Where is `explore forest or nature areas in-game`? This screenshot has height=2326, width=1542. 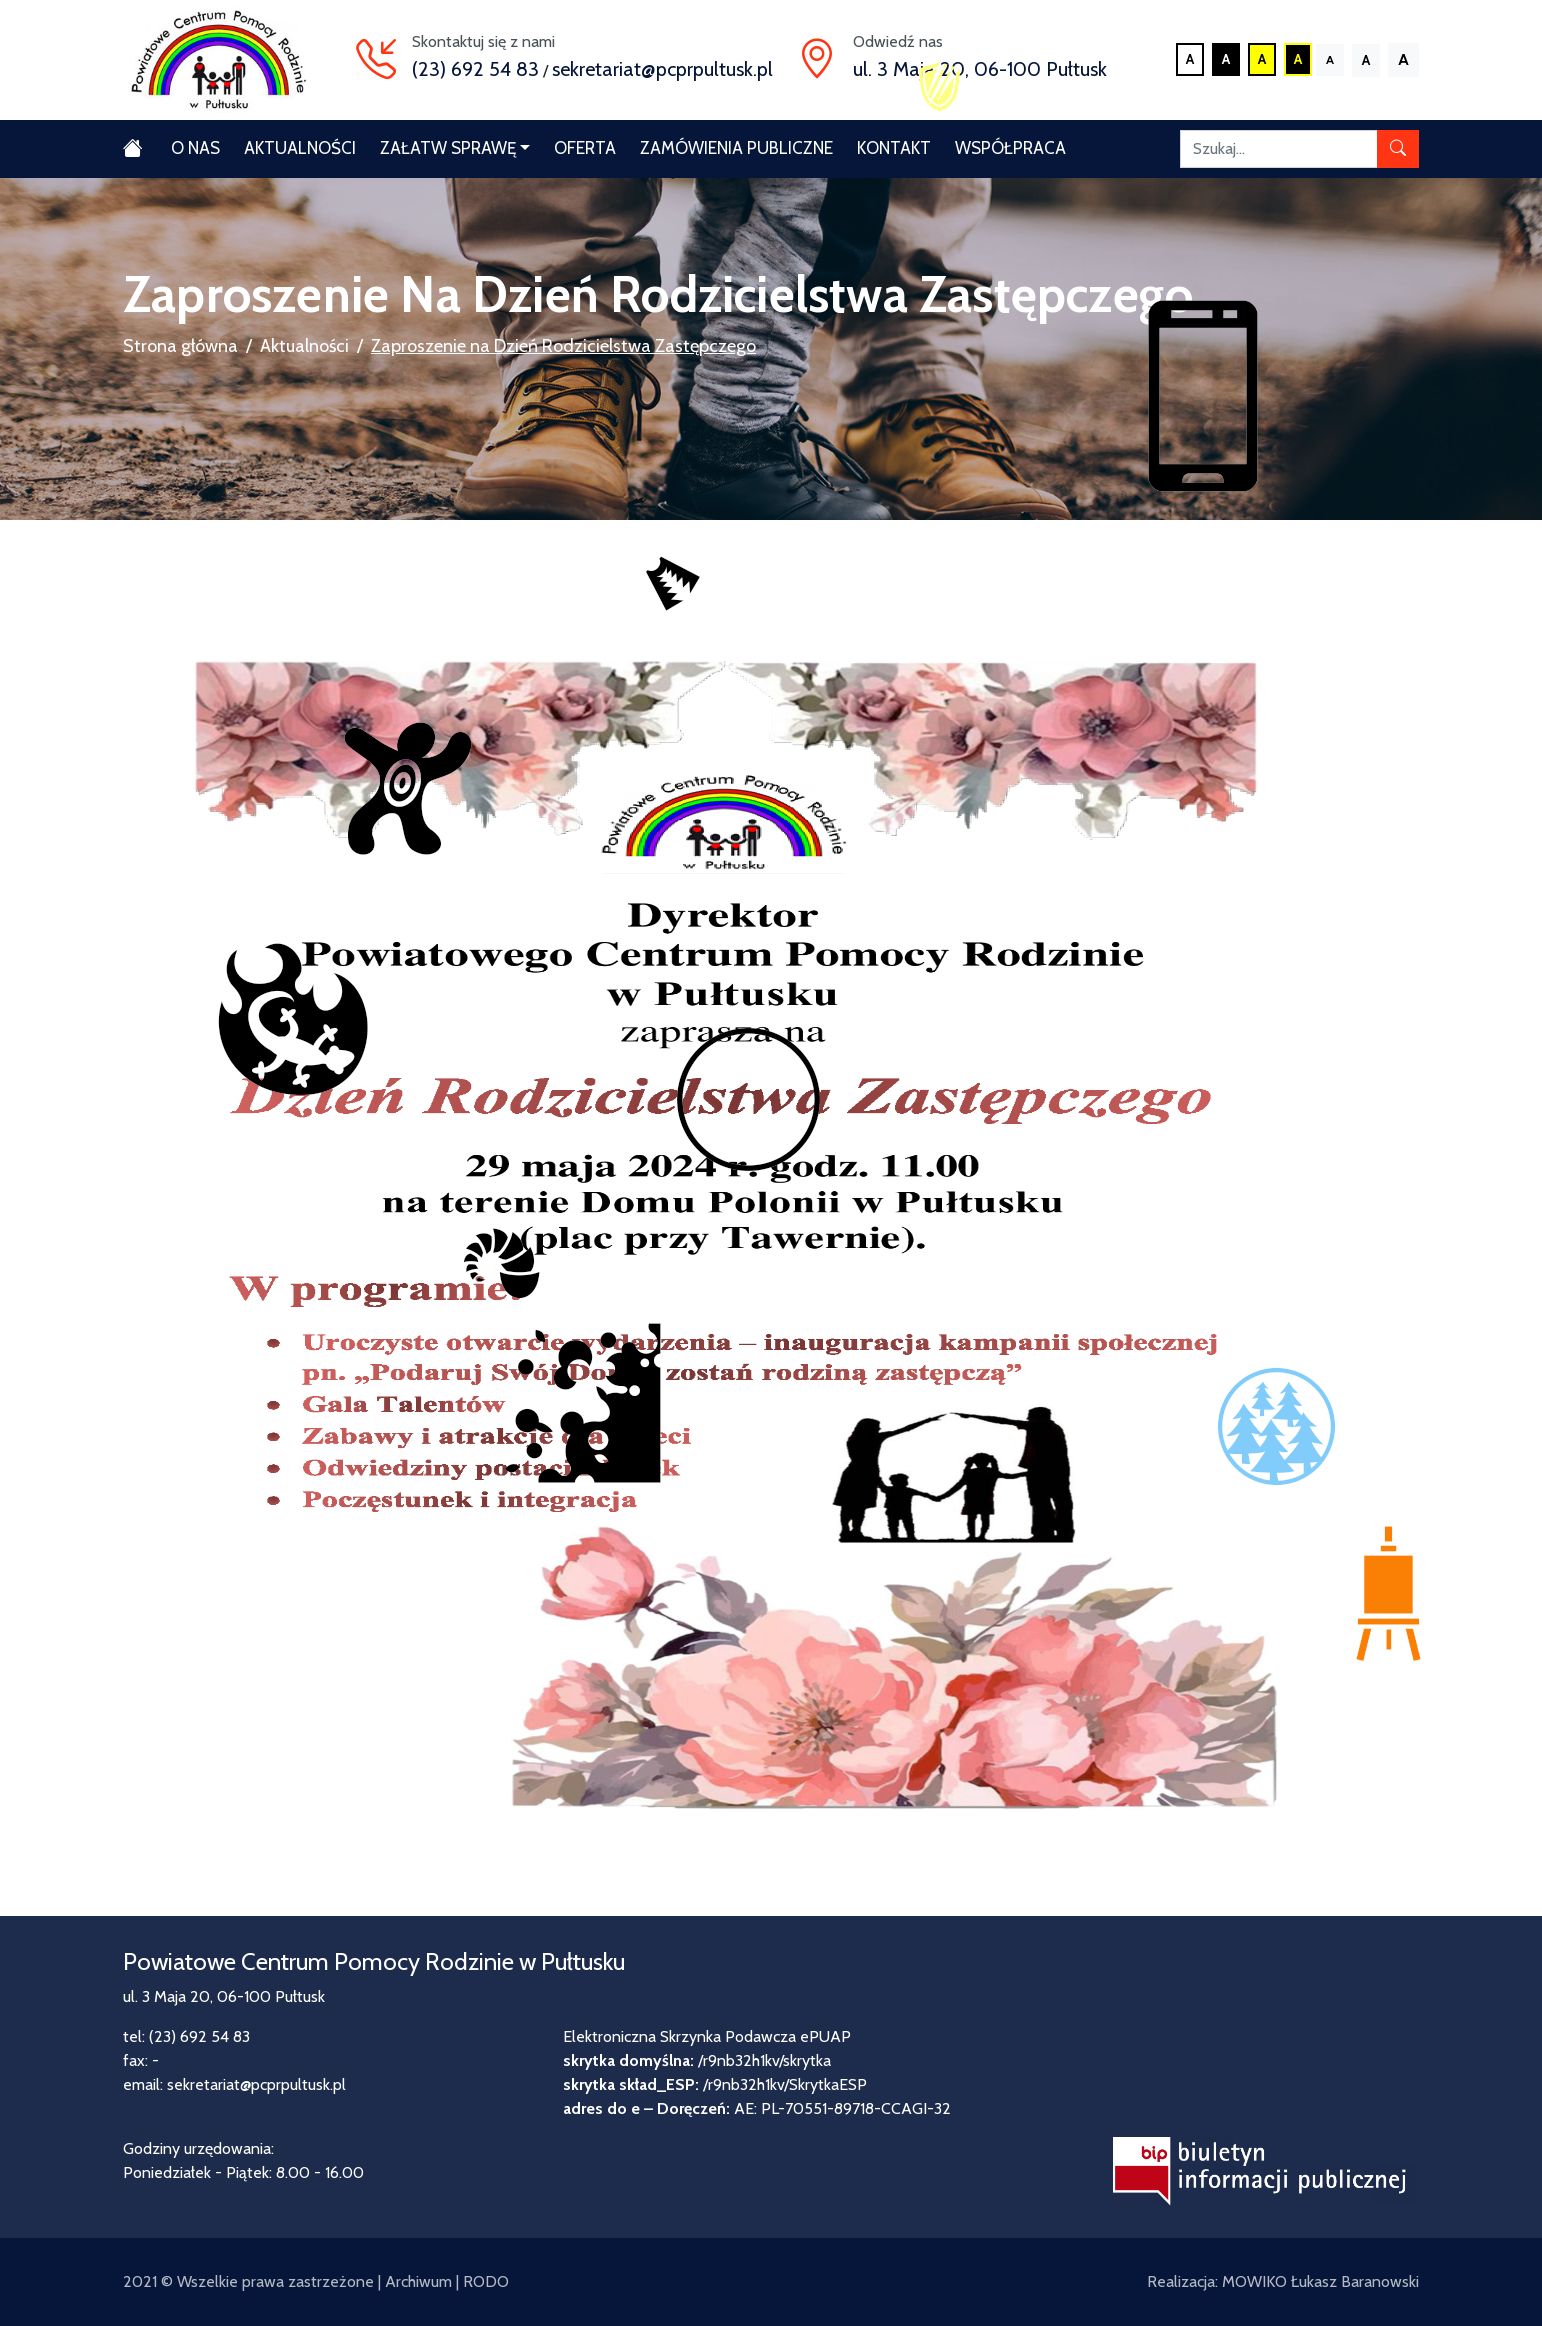
explore forest or nature areas in-game is located at coordinates (1276, 1426).